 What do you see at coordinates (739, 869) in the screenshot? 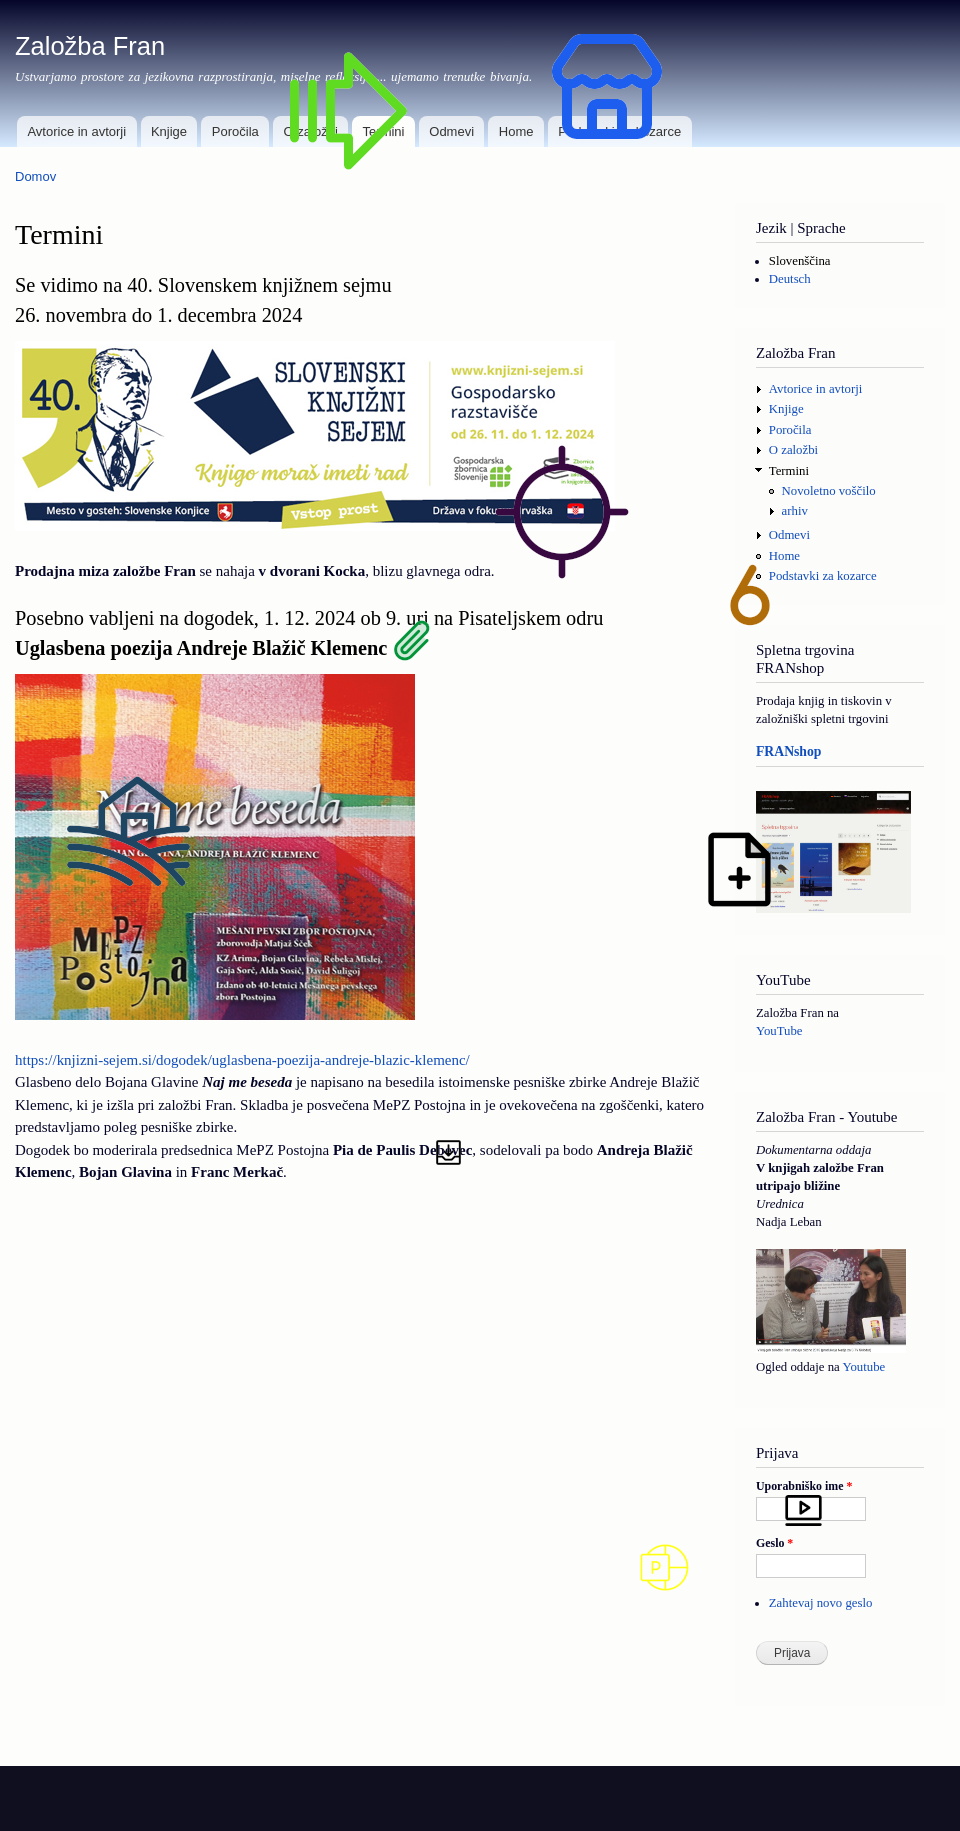
I see `create a new file` at bounding box center [739, 869].